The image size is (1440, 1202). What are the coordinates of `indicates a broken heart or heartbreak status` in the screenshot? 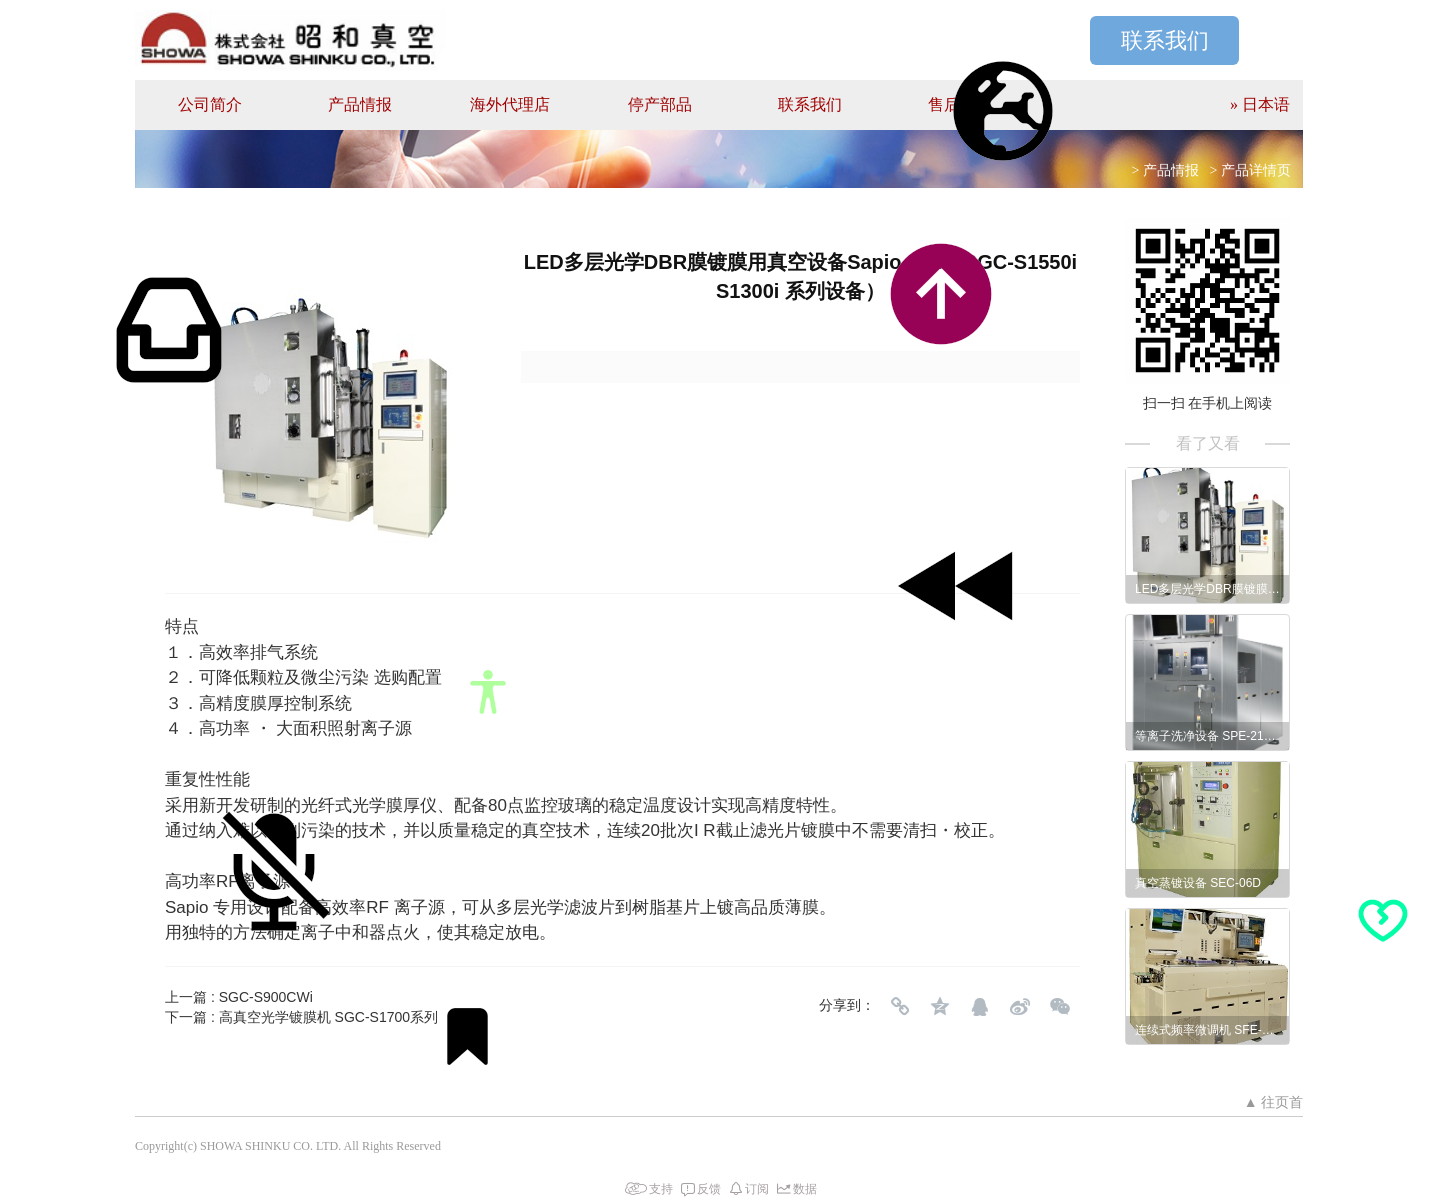 It's located at (1383, 919).